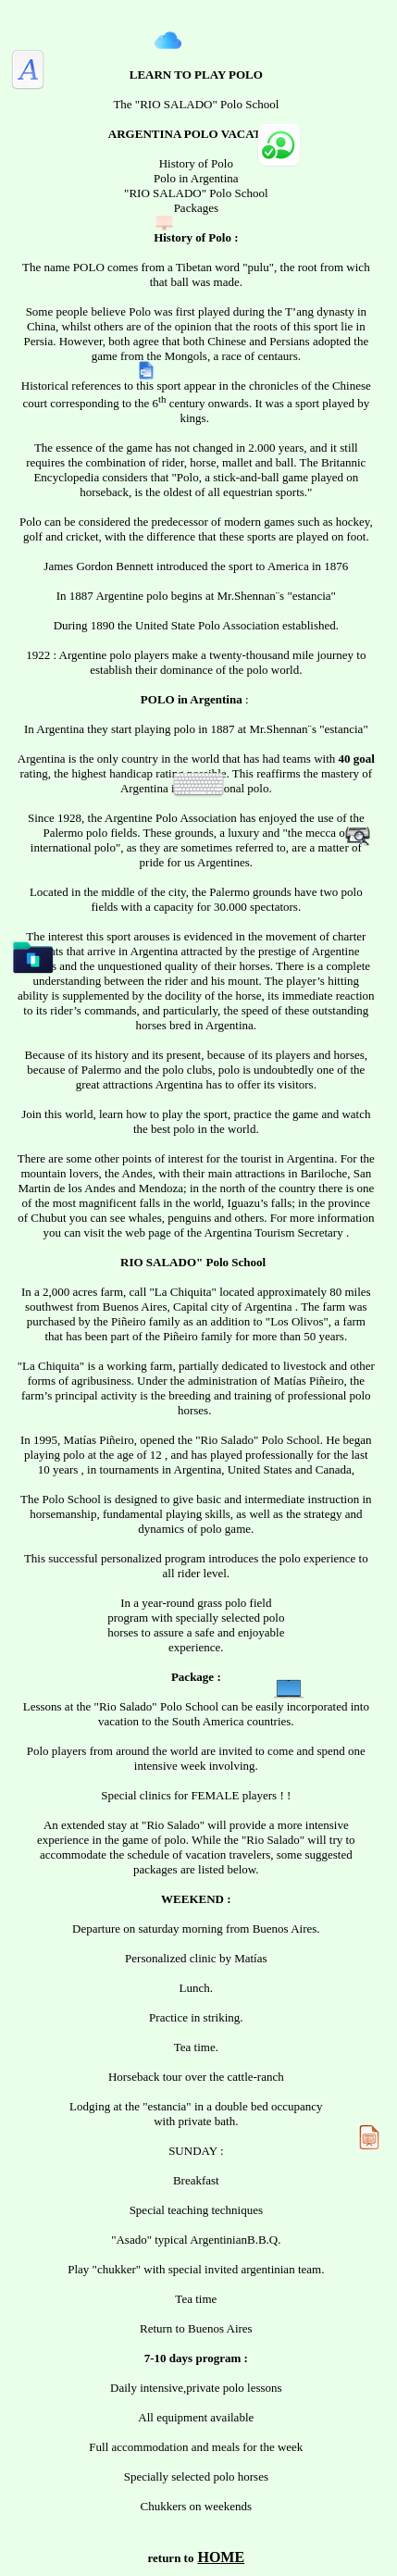 The image size is (397, 2576). Describe the element at coordinates (369, 2137) in the screenshot. I see `open a presentation template file` at that location.